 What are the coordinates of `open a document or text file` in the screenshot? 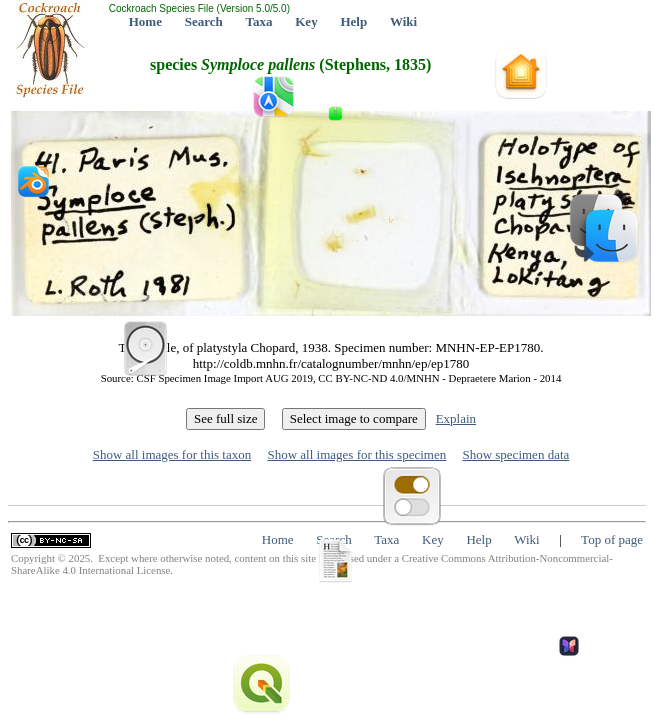 It's located at (335, 560).